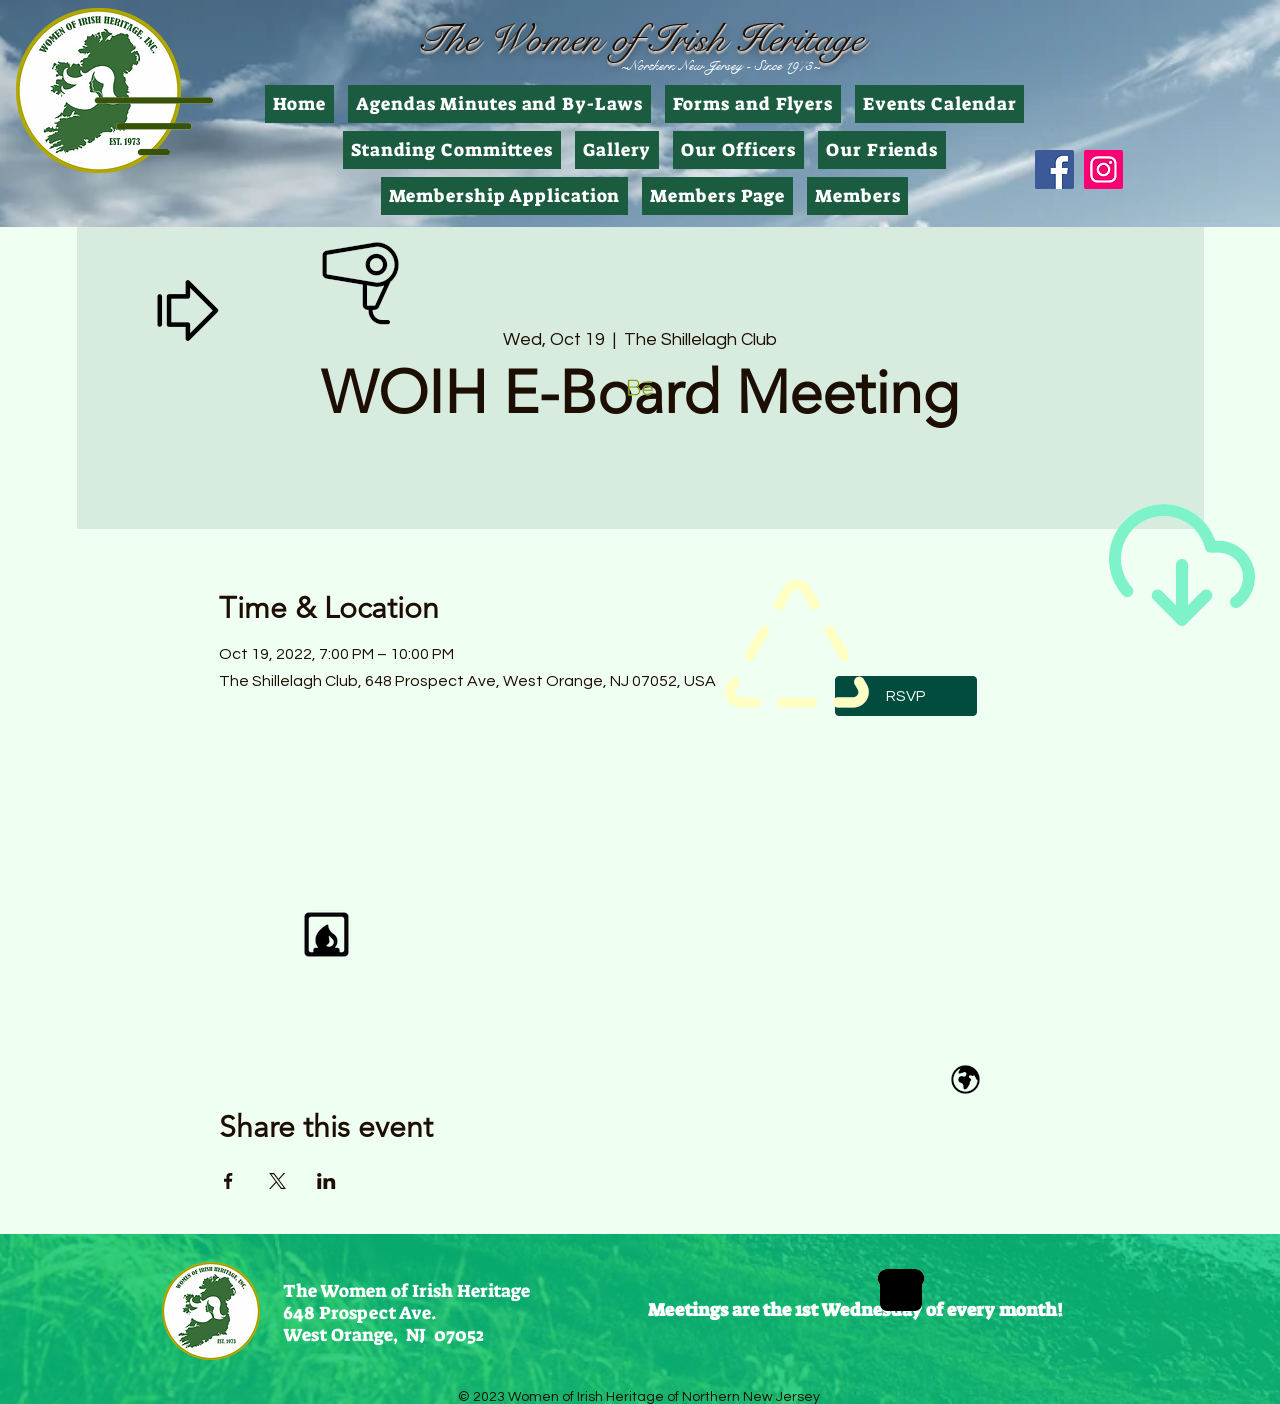 The image size is (1280, 1404). Describe the element at coordinates (901, 1290) in the screenshot. I see `browse bakery or bread products` at that location.